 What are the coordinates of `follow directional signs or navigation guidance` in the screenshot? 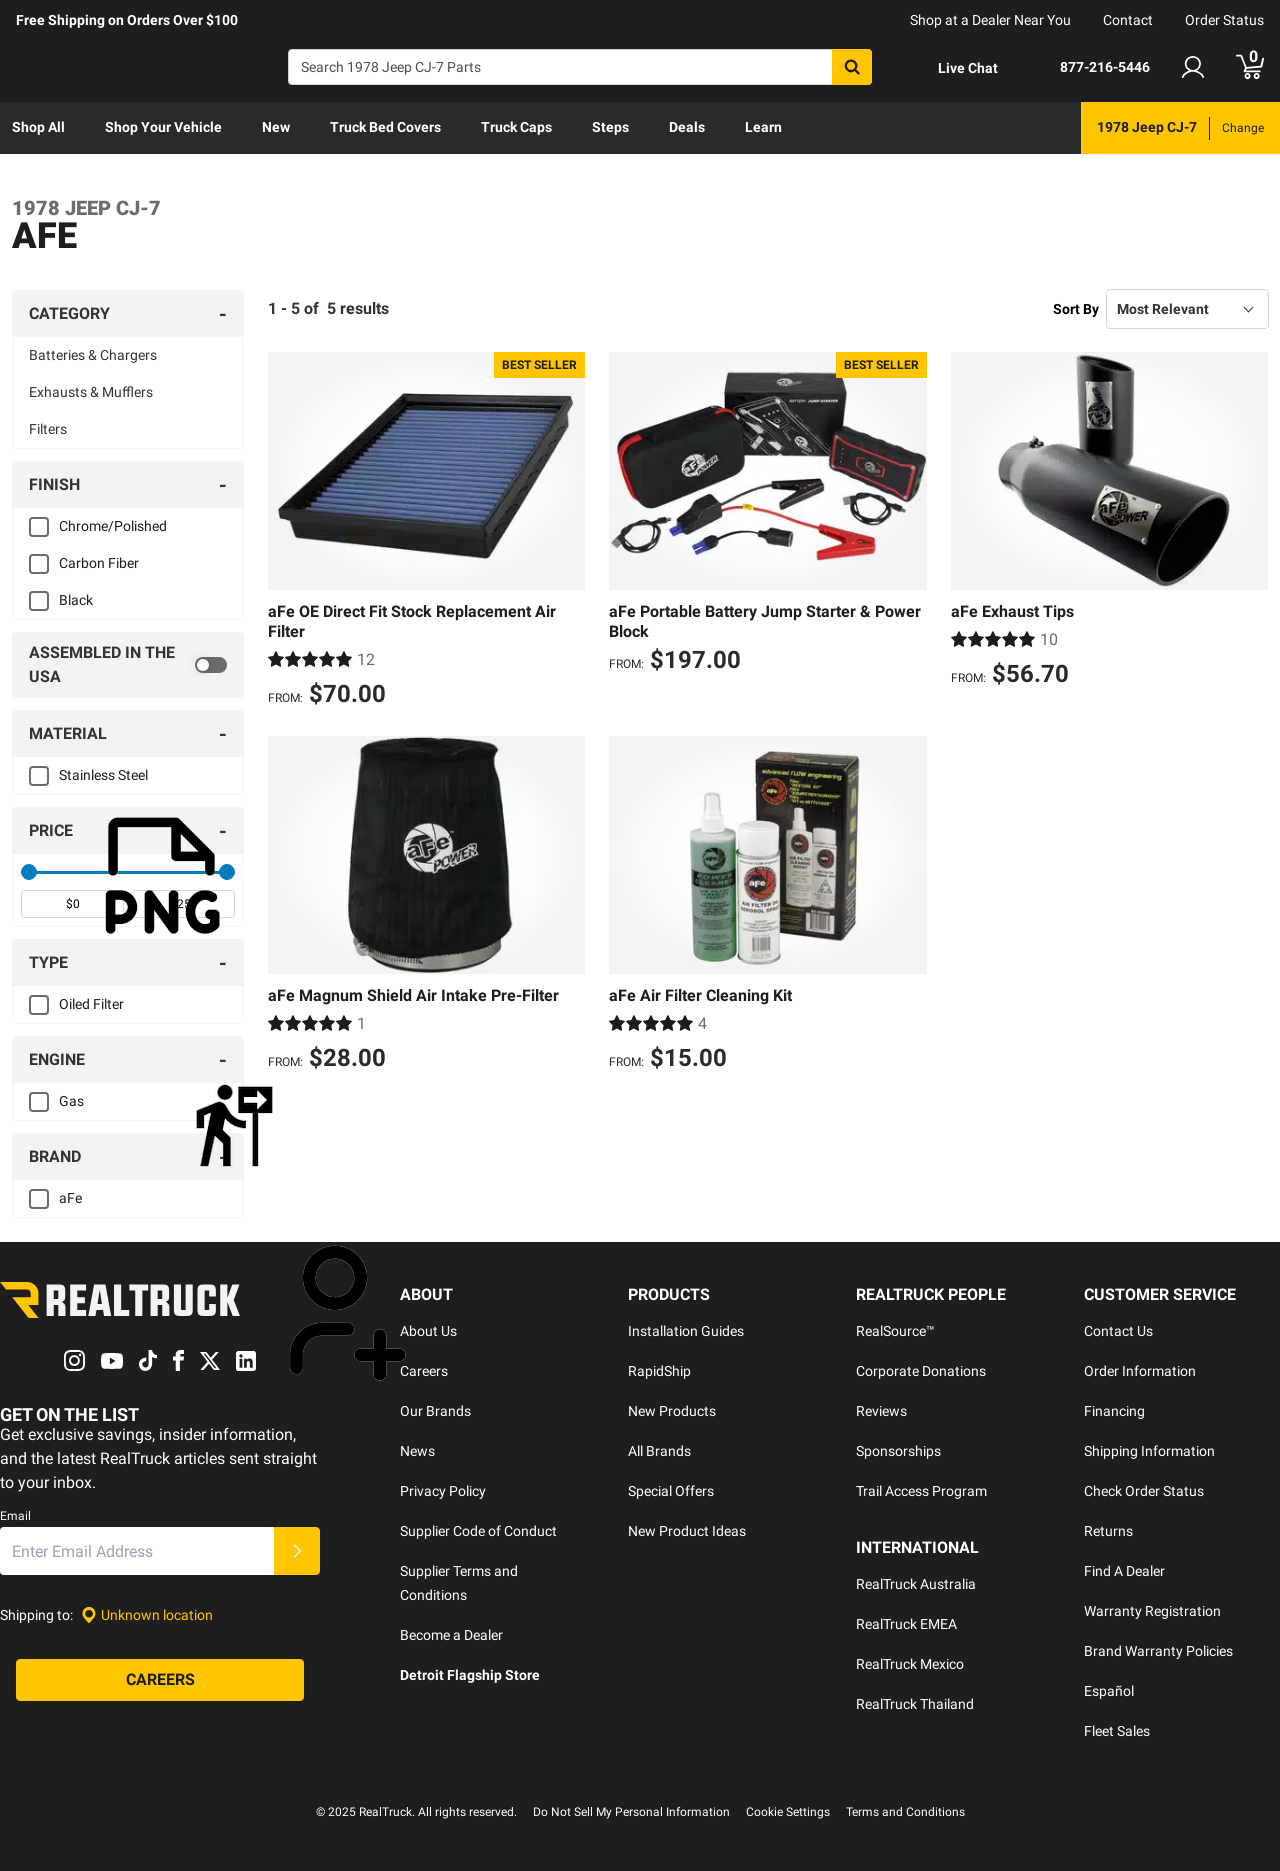 It's located at (234, 1124).